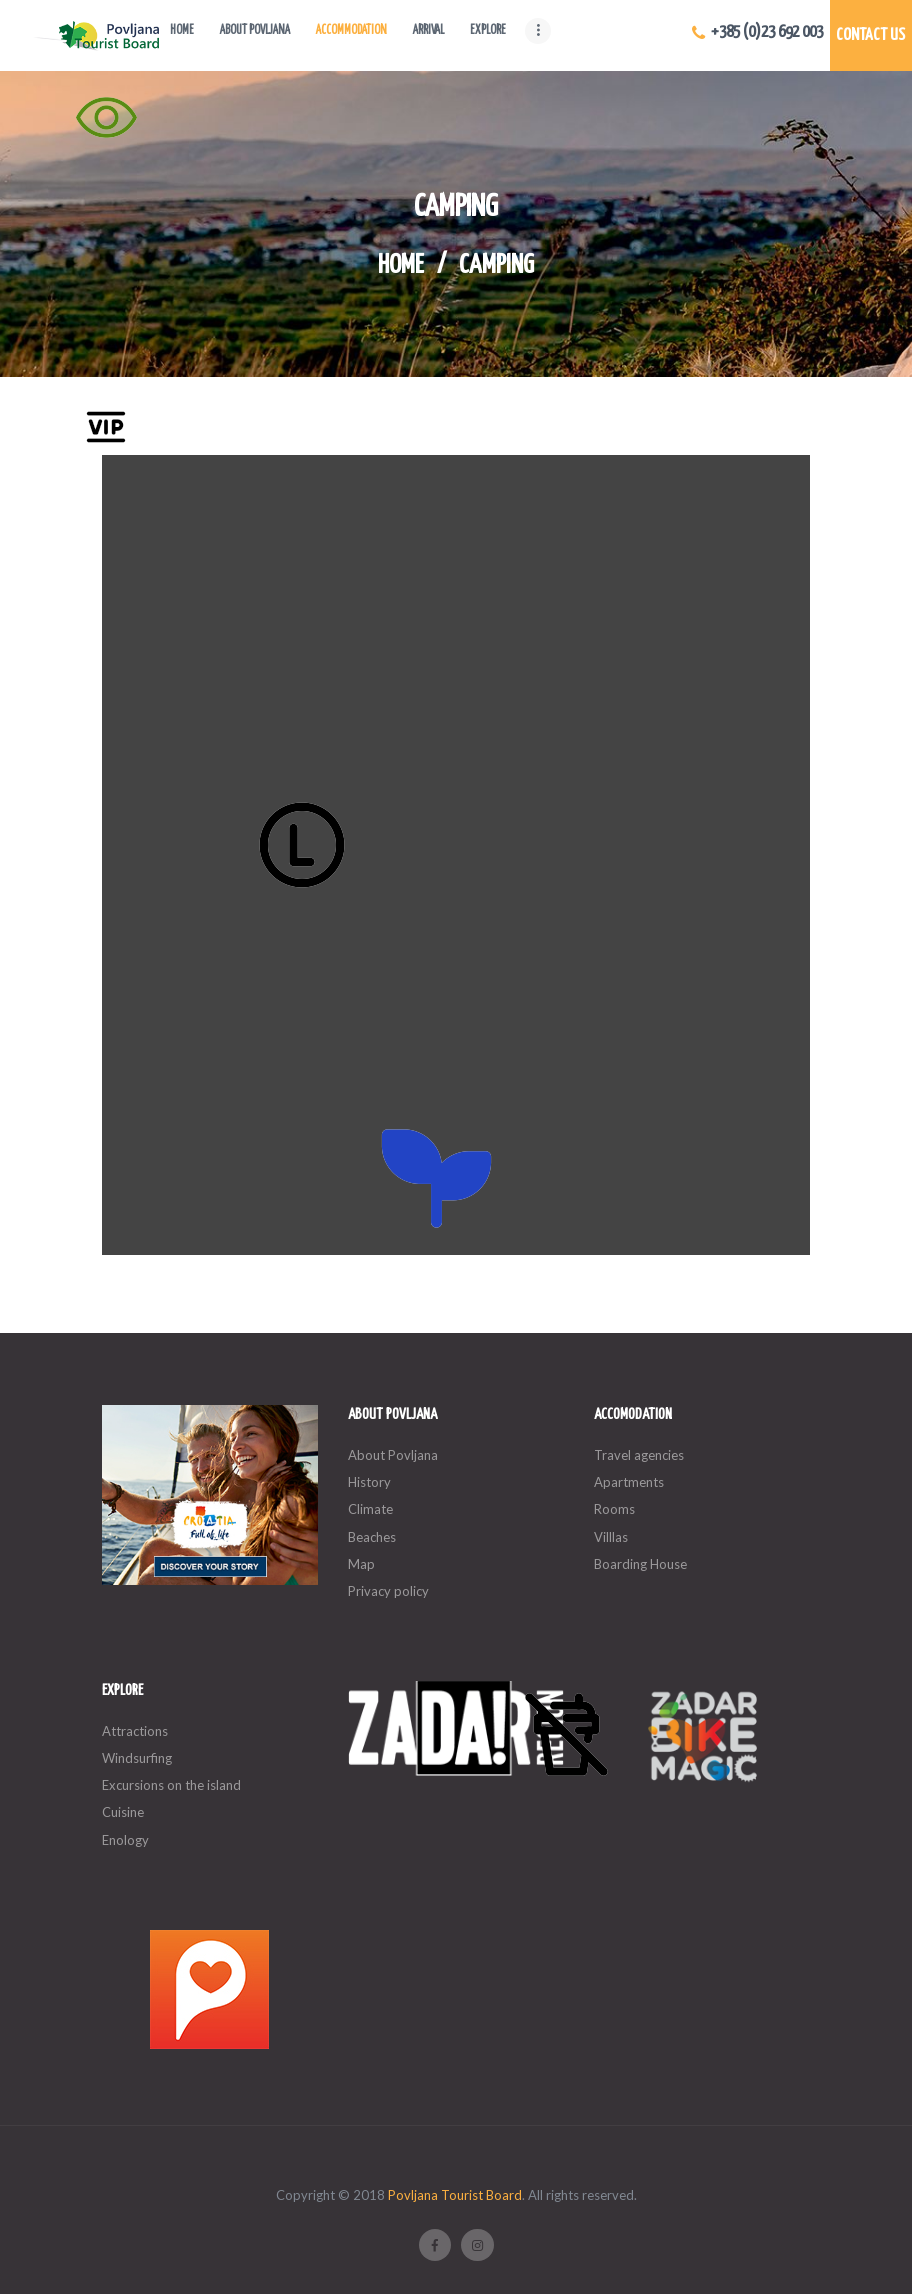  Describe the element at coordinates (436, 1178) in the screenshot. I see `indicates eco-friendly or sustainable option` at that location.